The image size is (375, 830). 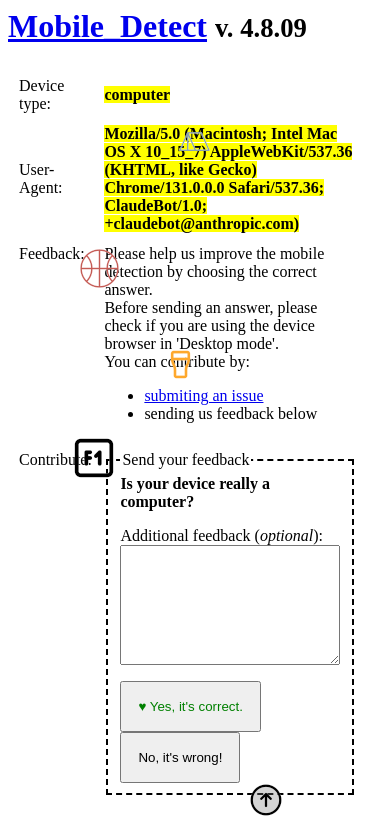 What do you see at coordinates (266, 800) in the screenshot?
I see `scroll to top of page` at bounding box center [266, 800].